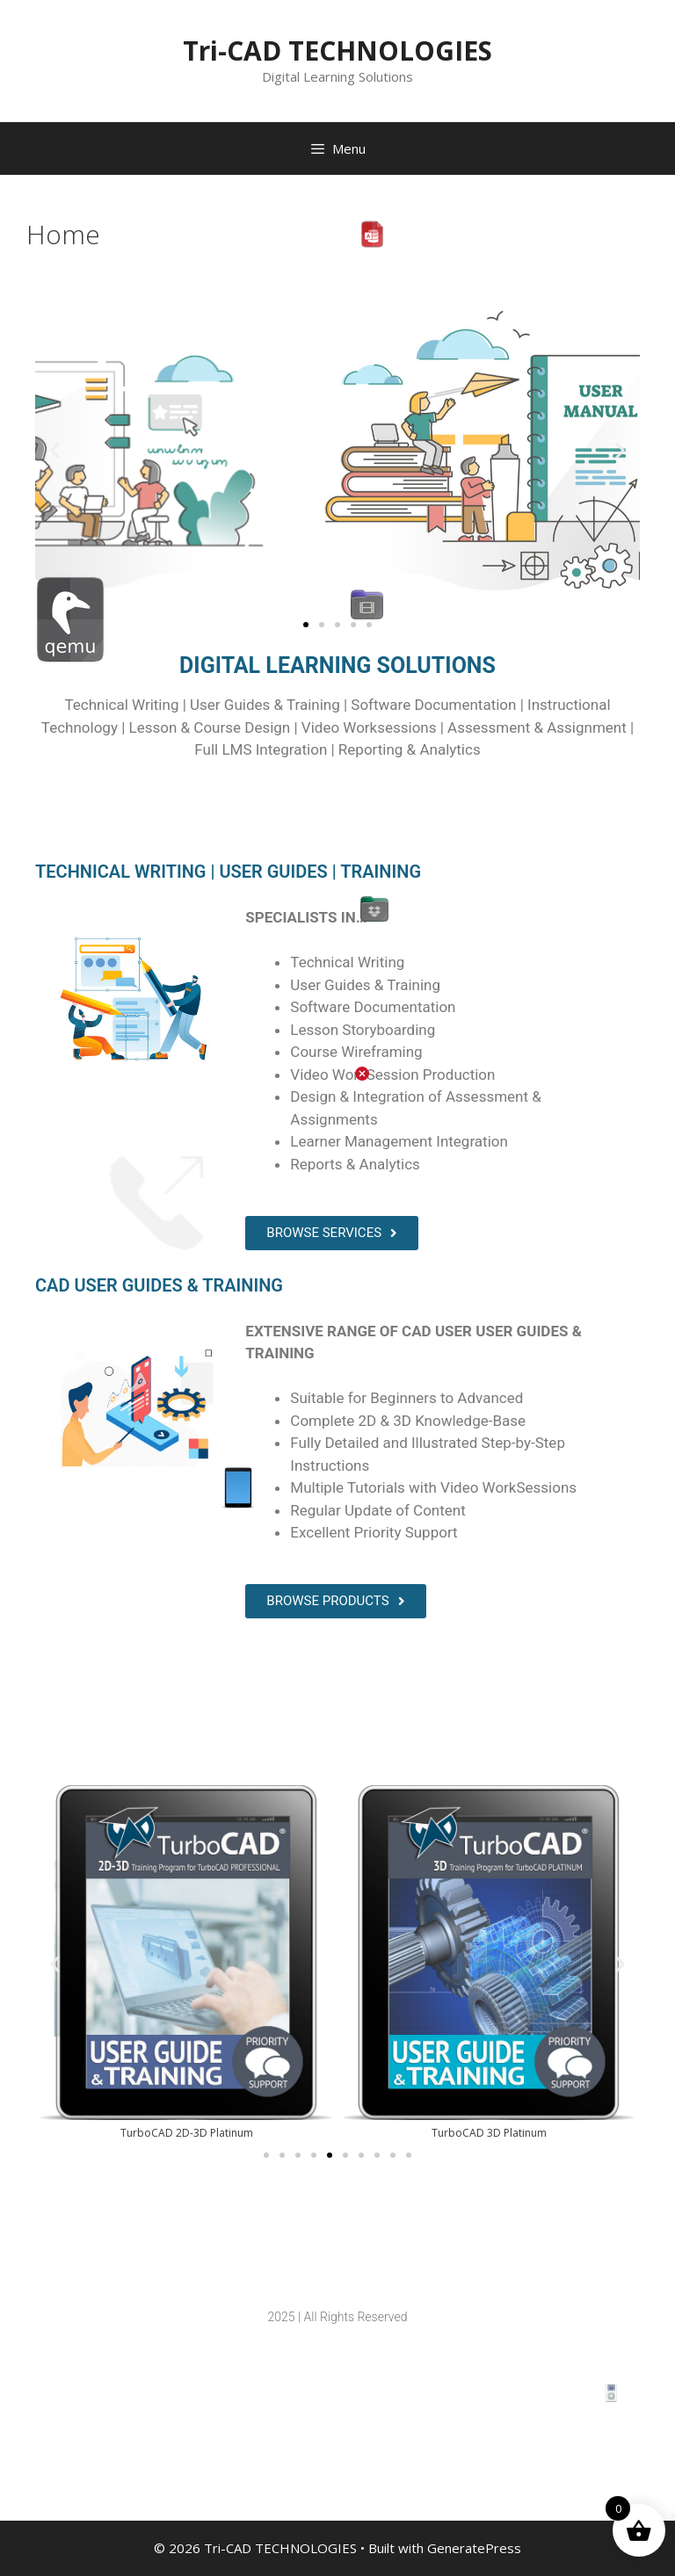 The image size is (675, 2576). I want to click on indicates an outgoing call was made, so click(156, 1203).